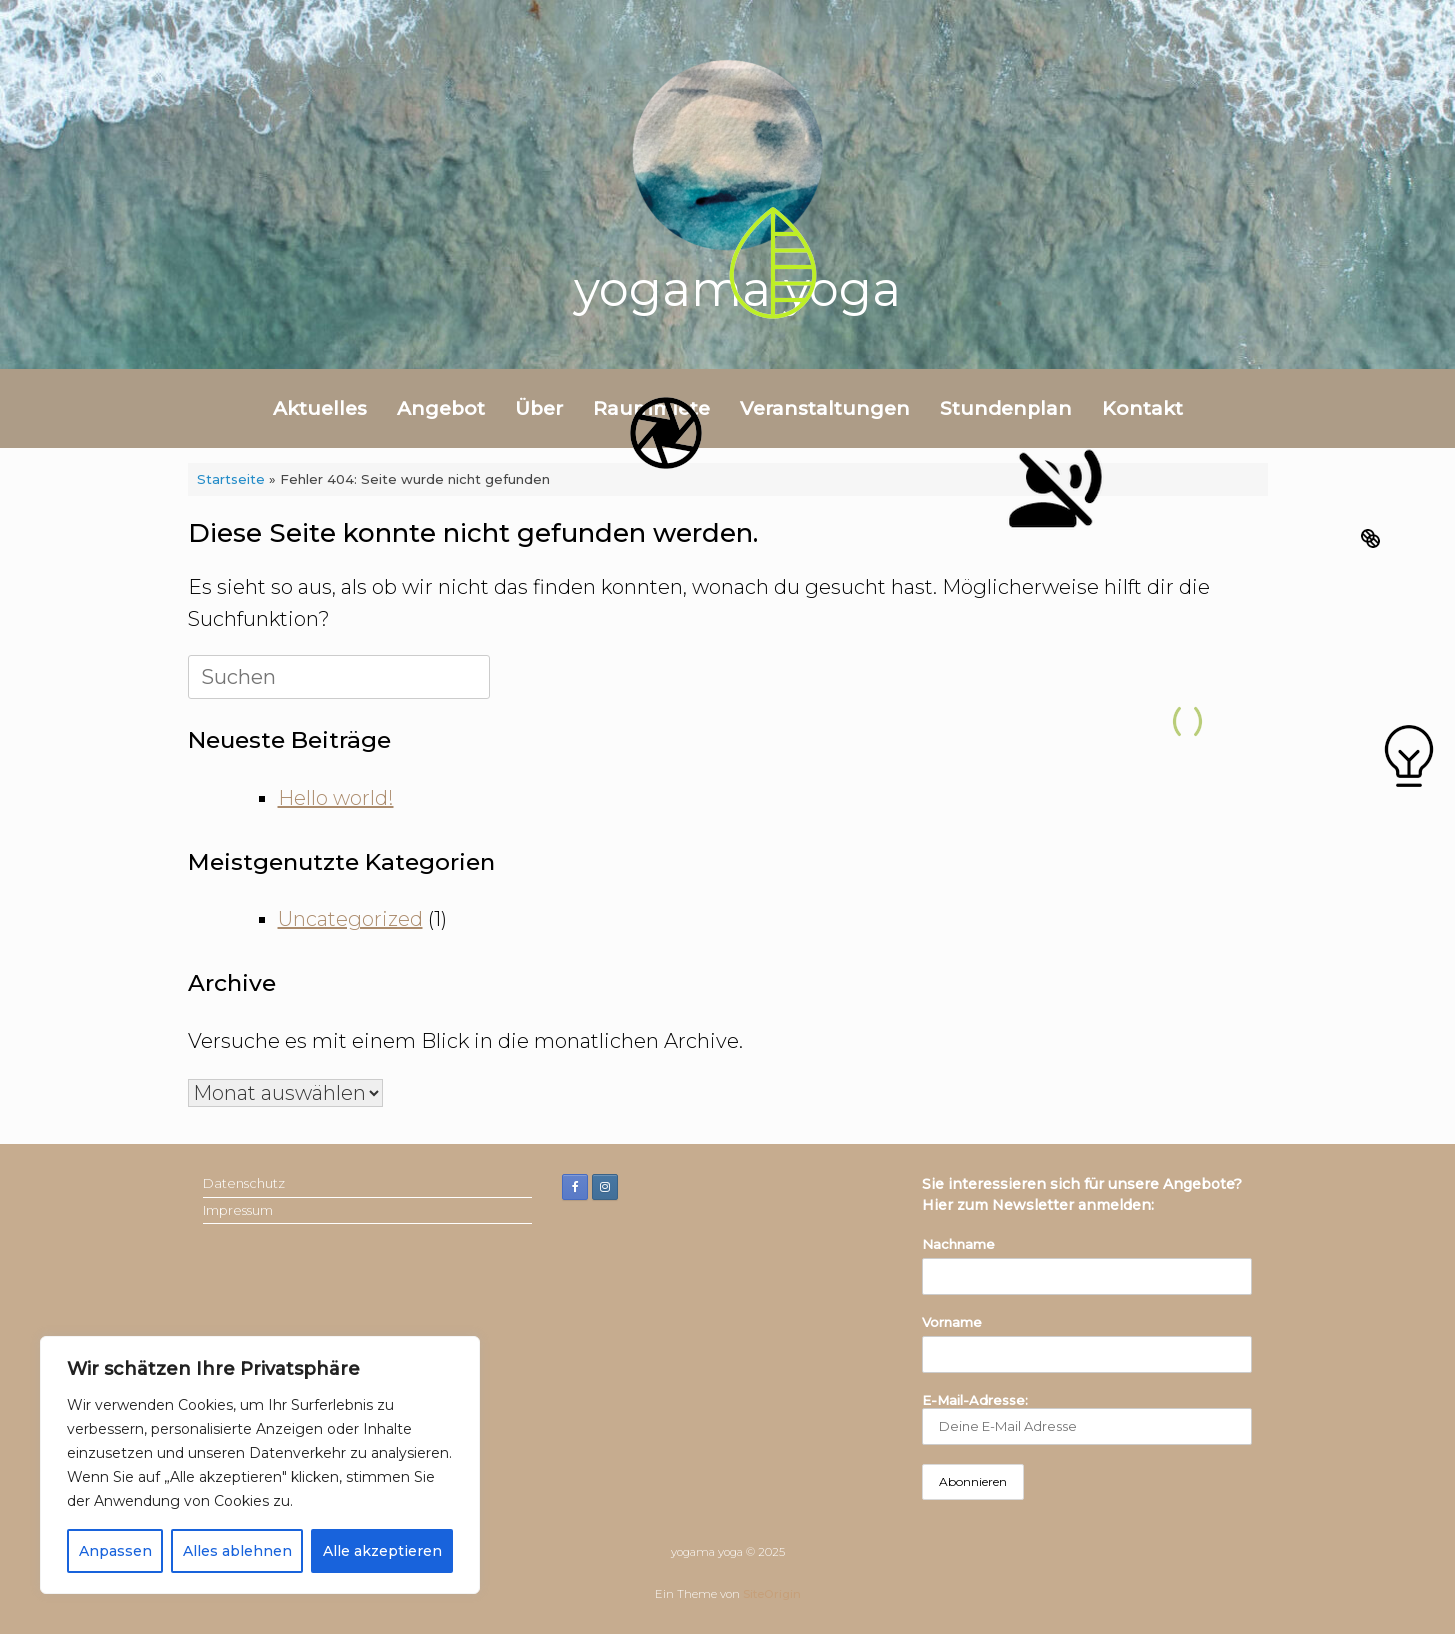 Image resolution: width=1455 pixels, height=1634 pixels. Describe the element at coordinates (773, 267) in the screenshot. I see `adjust color saturation or fill level` at that location.